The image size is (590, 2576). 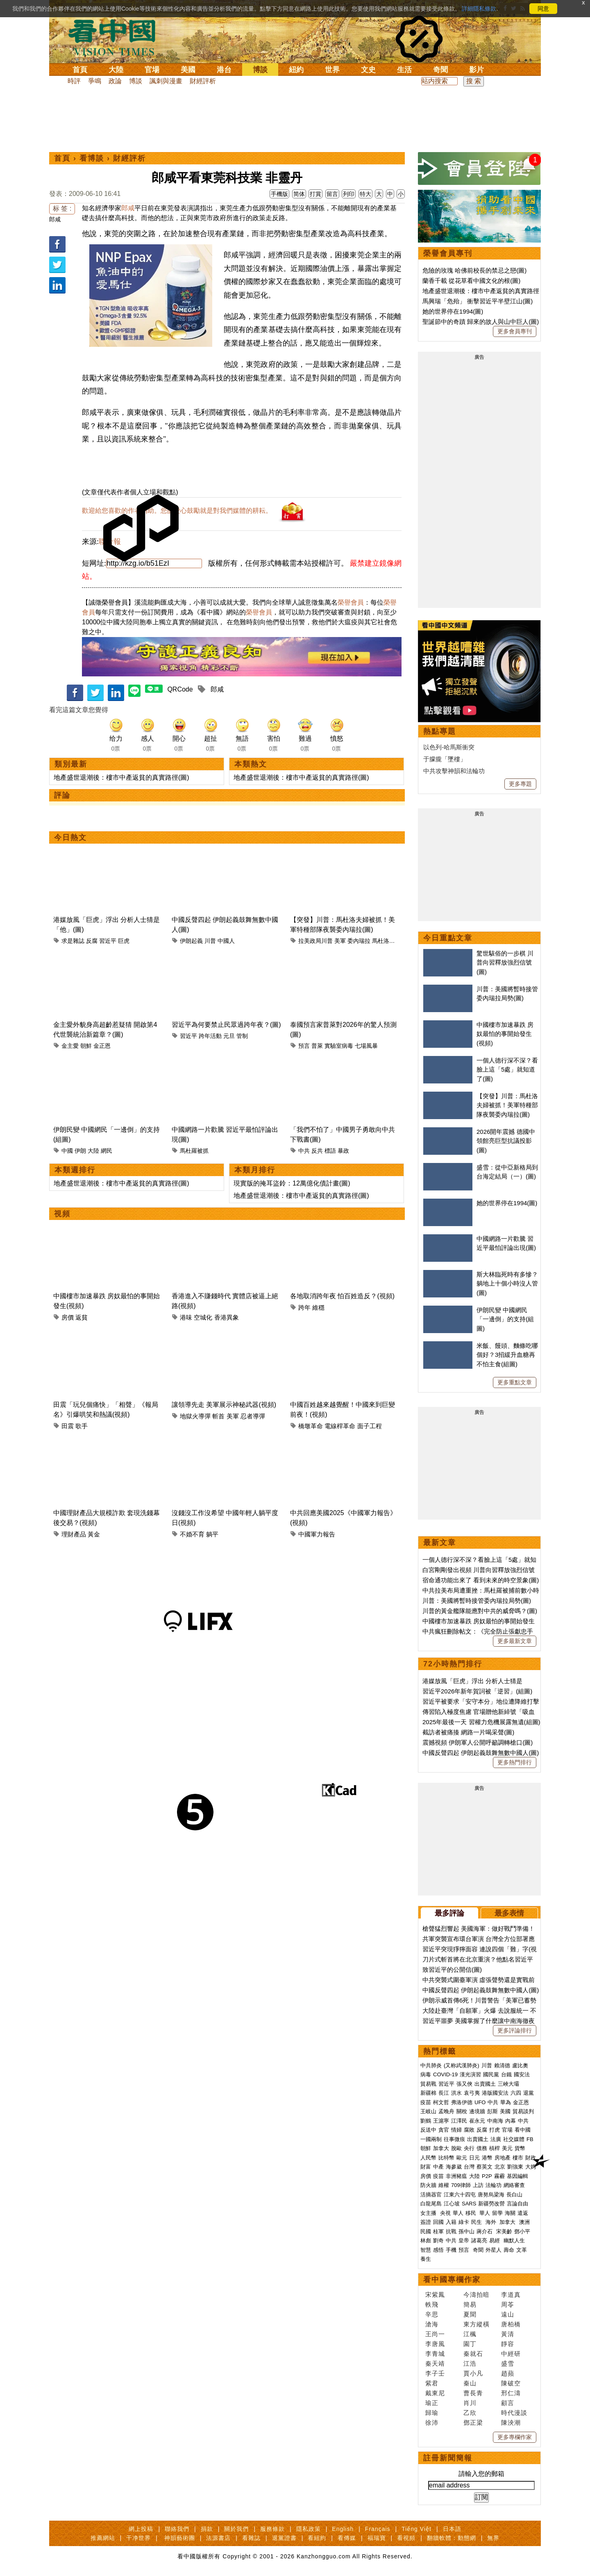 What do you see at coordinates (198, 1621) in the screenshot?
I see `open the LIFX smart lighting app` at bounding box center [198, 1621].